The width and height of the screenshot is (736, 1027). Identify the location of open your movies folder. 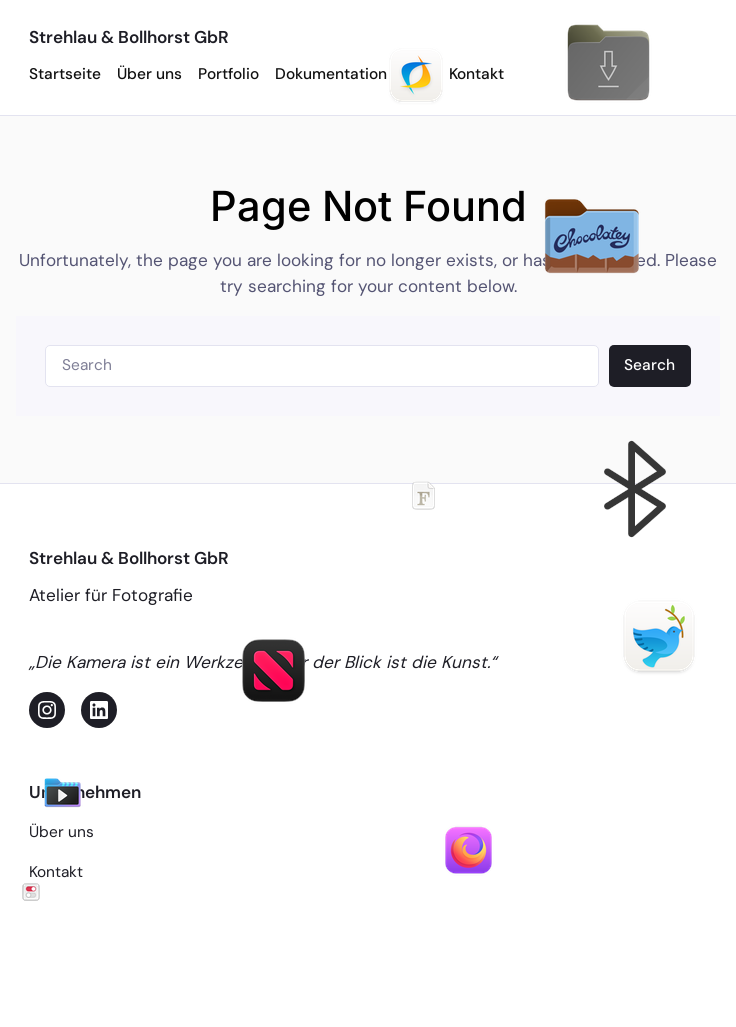
(62, 793).